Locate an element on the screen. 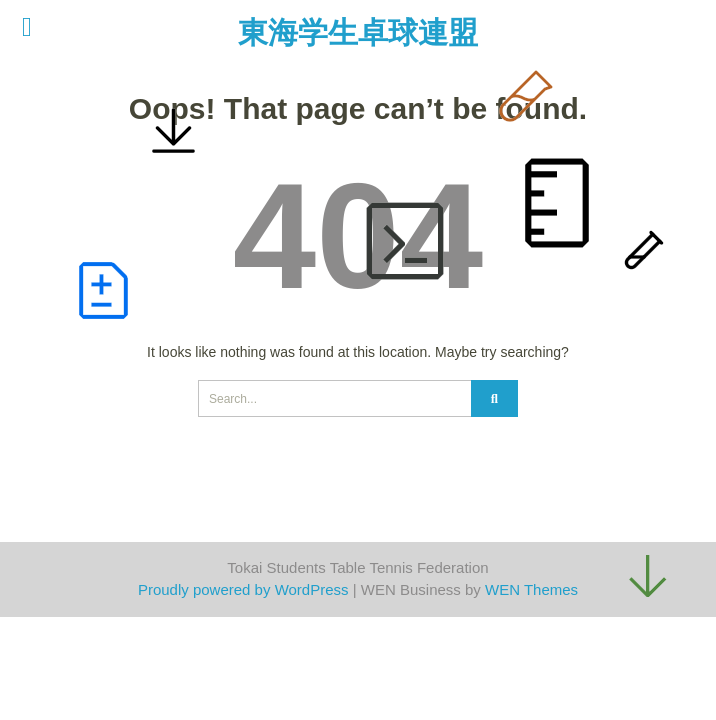 The height and width of the screenshot is (720, 716). open the integrated terminal is located at coordinates (405, 241).